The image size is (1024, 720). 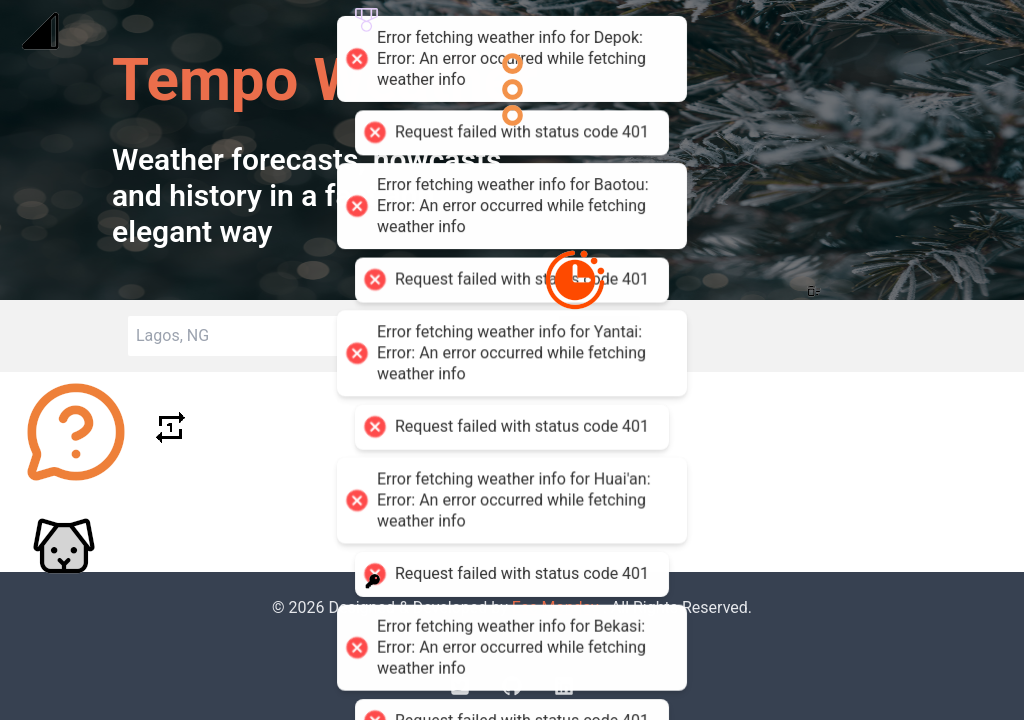 I want to click on view countdown timer, so click(x=575, y=280).